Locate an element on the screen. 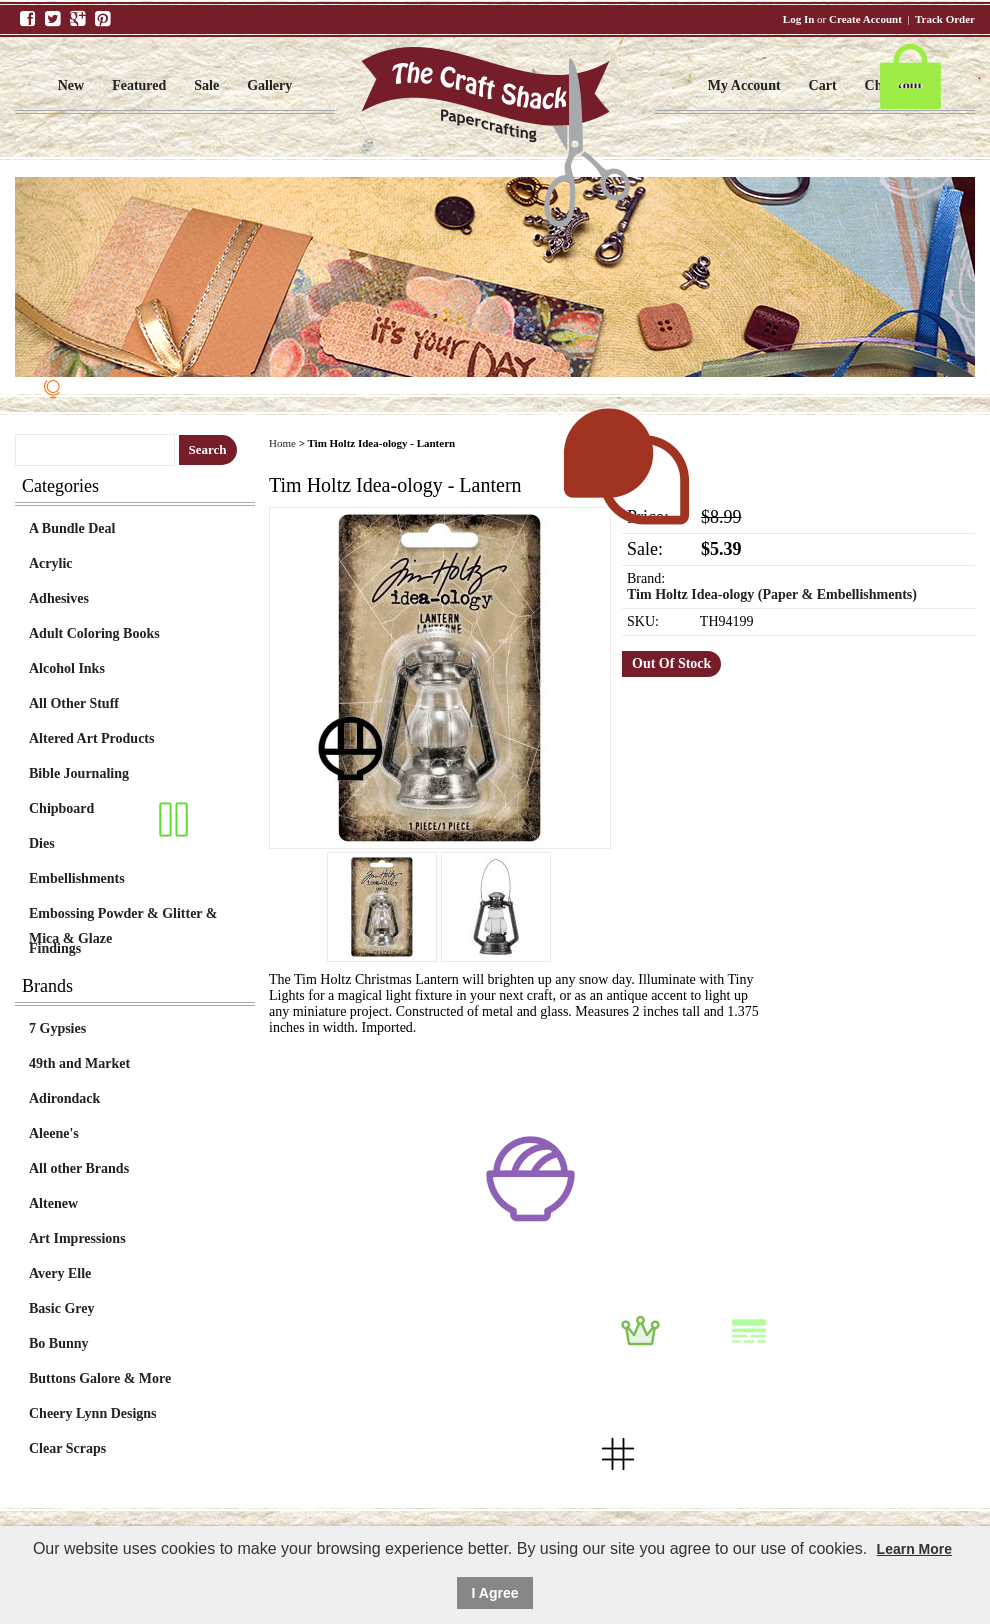 The image size is (990, 1624). access global or worldwide settings is located at coordinates (52, 388).